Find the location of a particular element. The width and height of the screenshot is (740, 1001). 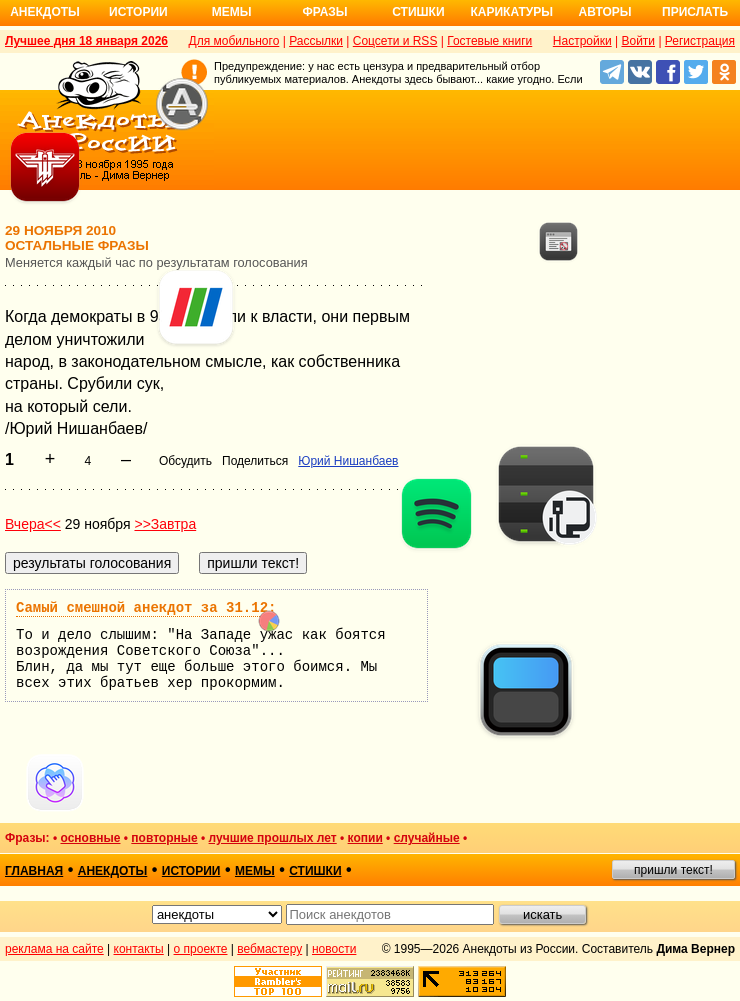

launch Return to Castle Wolfenstein game is located at coordinates (45, 167).